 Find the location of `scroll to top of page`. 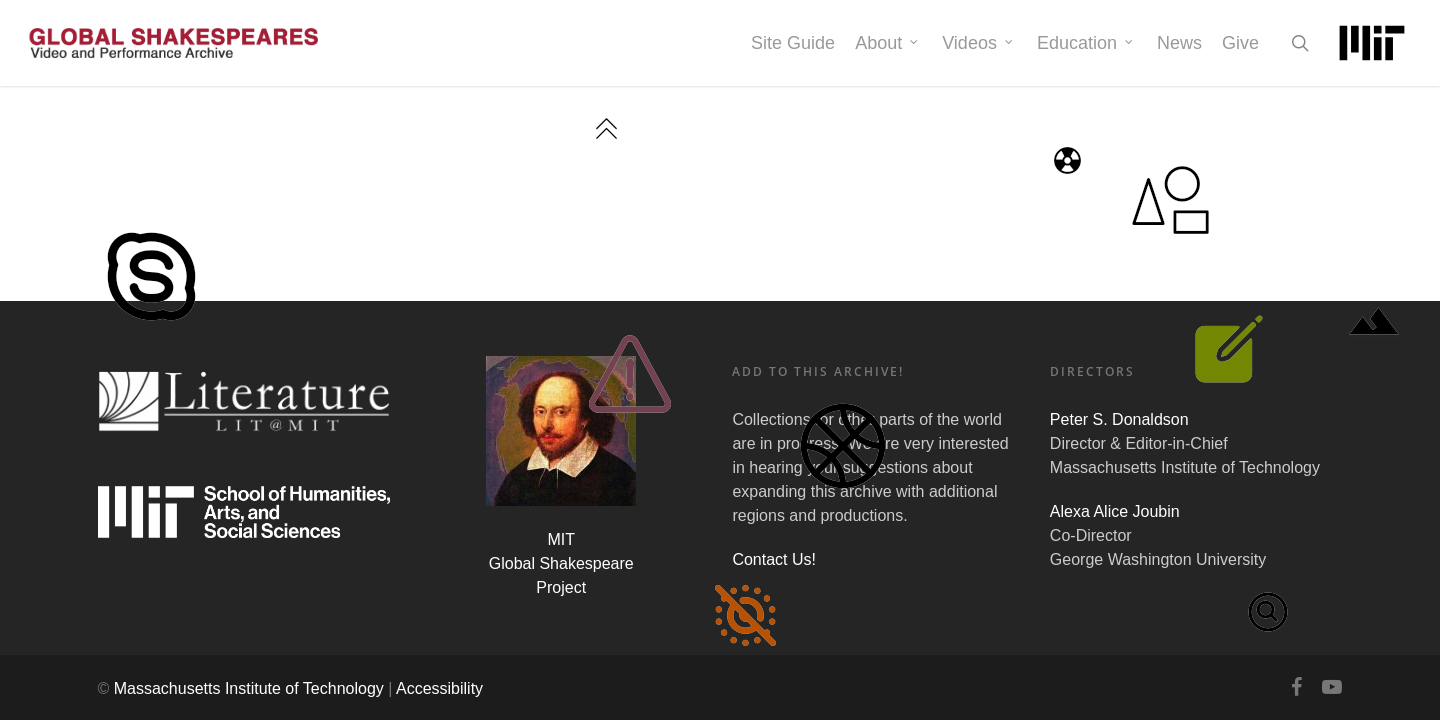

scroll to top of page is located at coordinates (606, 129).